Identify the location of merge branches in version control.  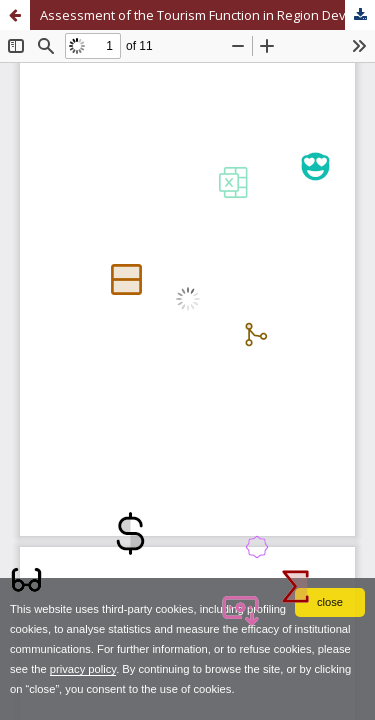
(254, 334).